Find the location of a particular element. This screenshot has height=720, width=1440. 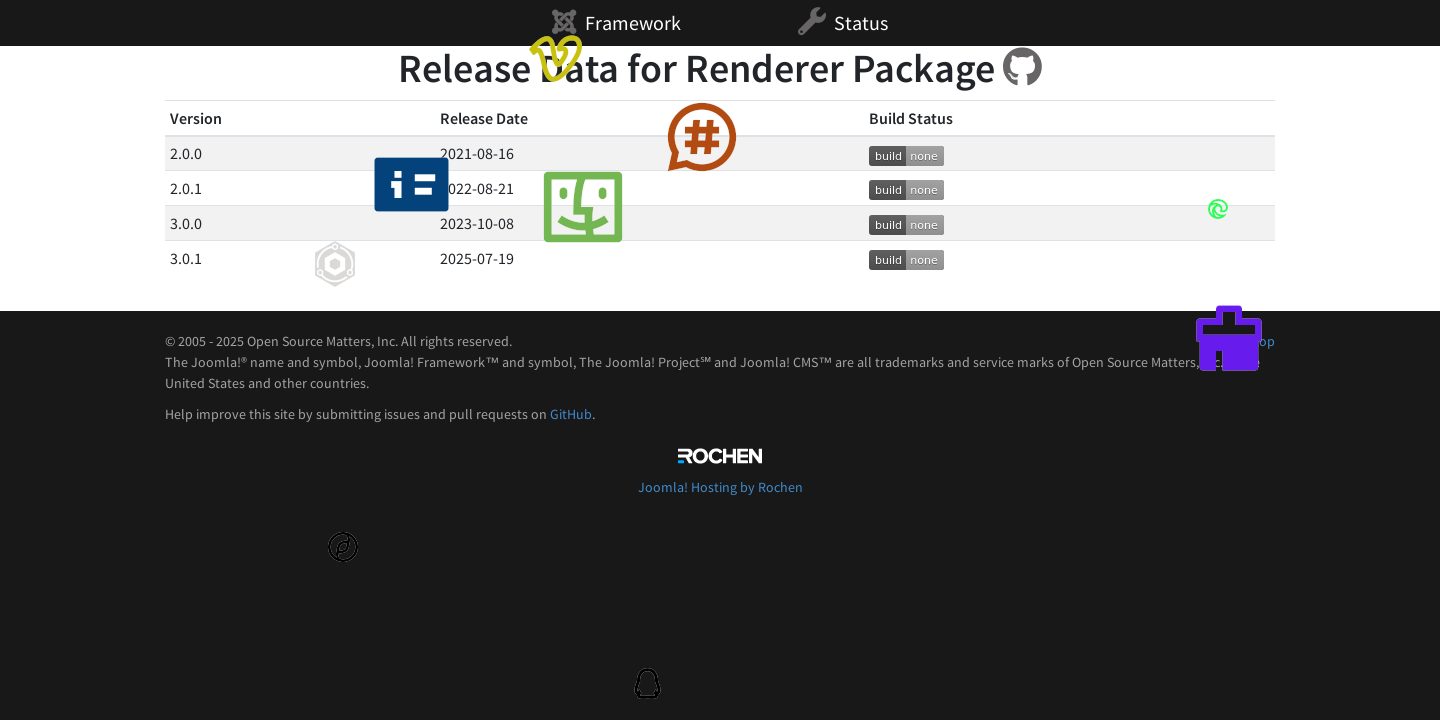

open Nginx Proxy Manager dashboard is located at coordinates (335, 264).